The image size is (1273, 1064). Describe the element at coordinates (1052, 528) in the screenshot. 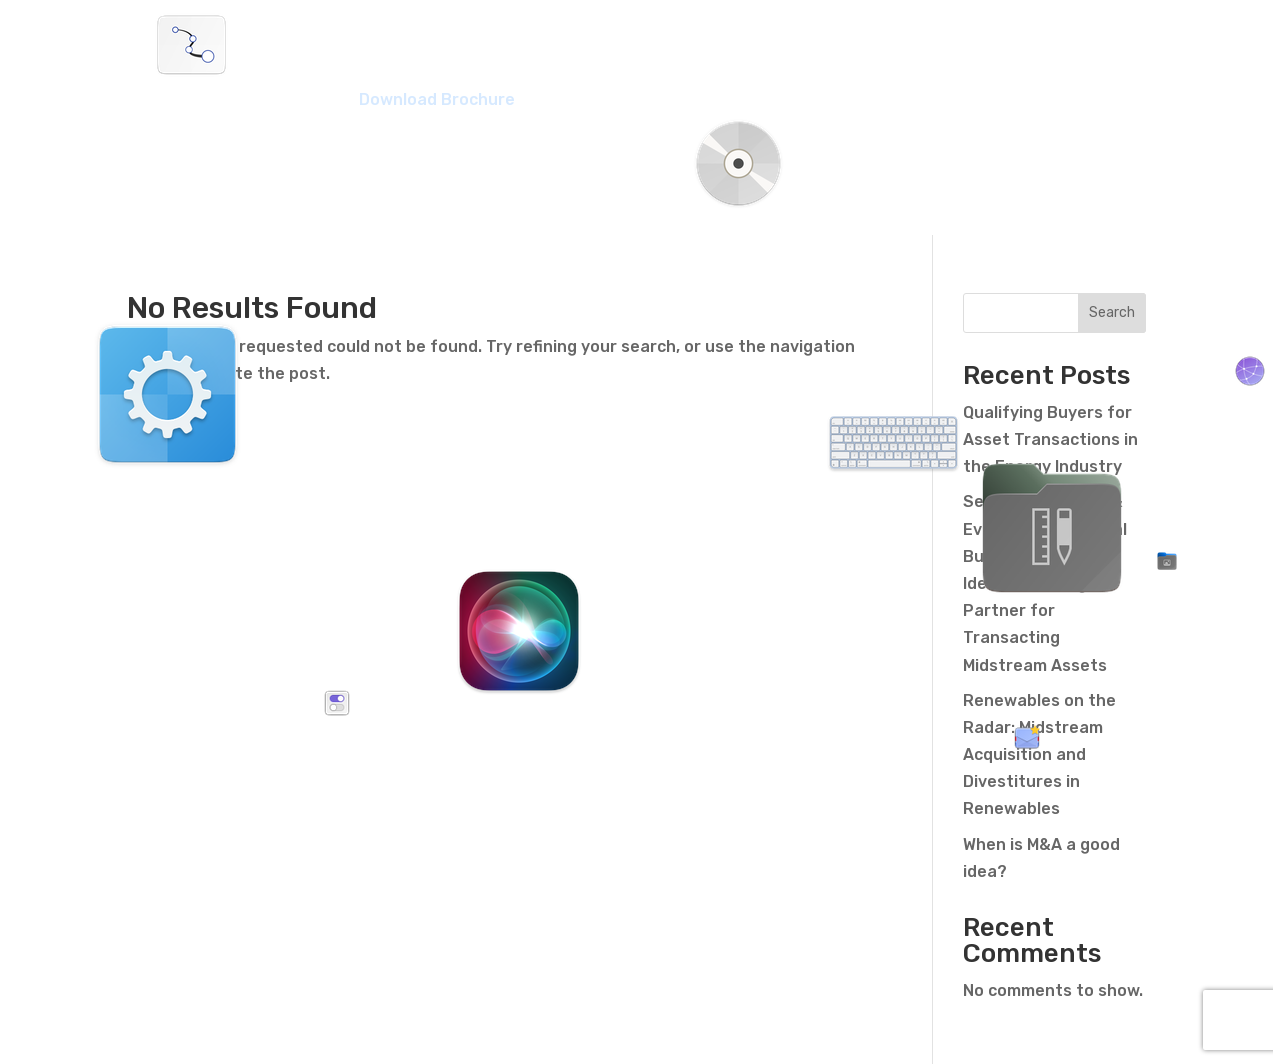

I see `access folder containing document templates` at that location.